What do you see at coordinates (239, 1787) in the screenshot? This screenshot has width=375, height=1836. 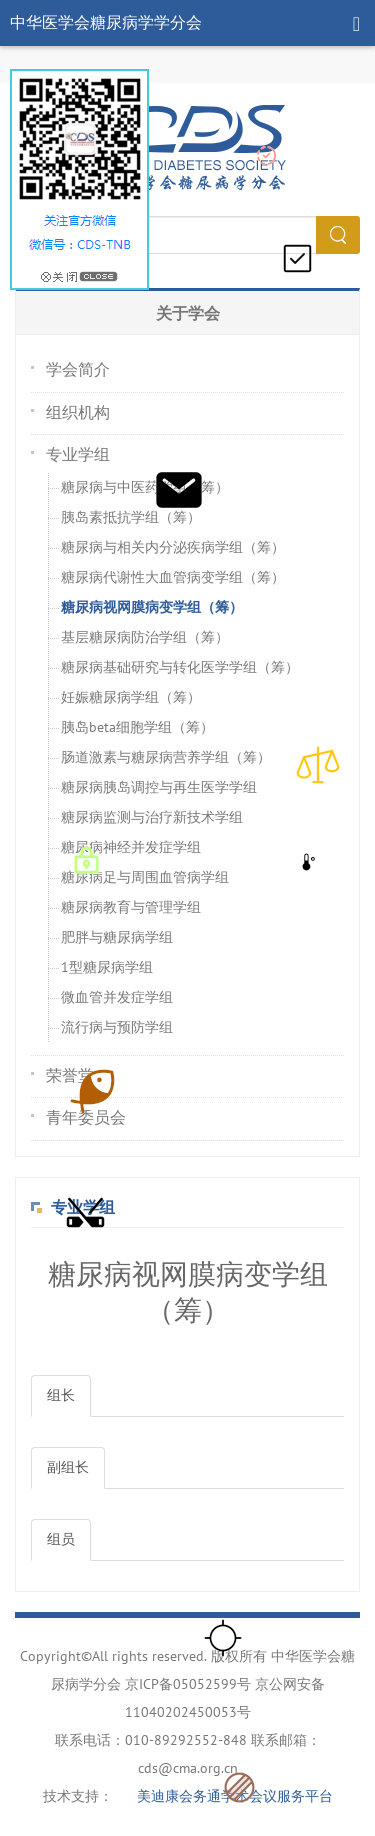 I see `indicates a blocked or prohibited action` at bounding box center [239, 1787].